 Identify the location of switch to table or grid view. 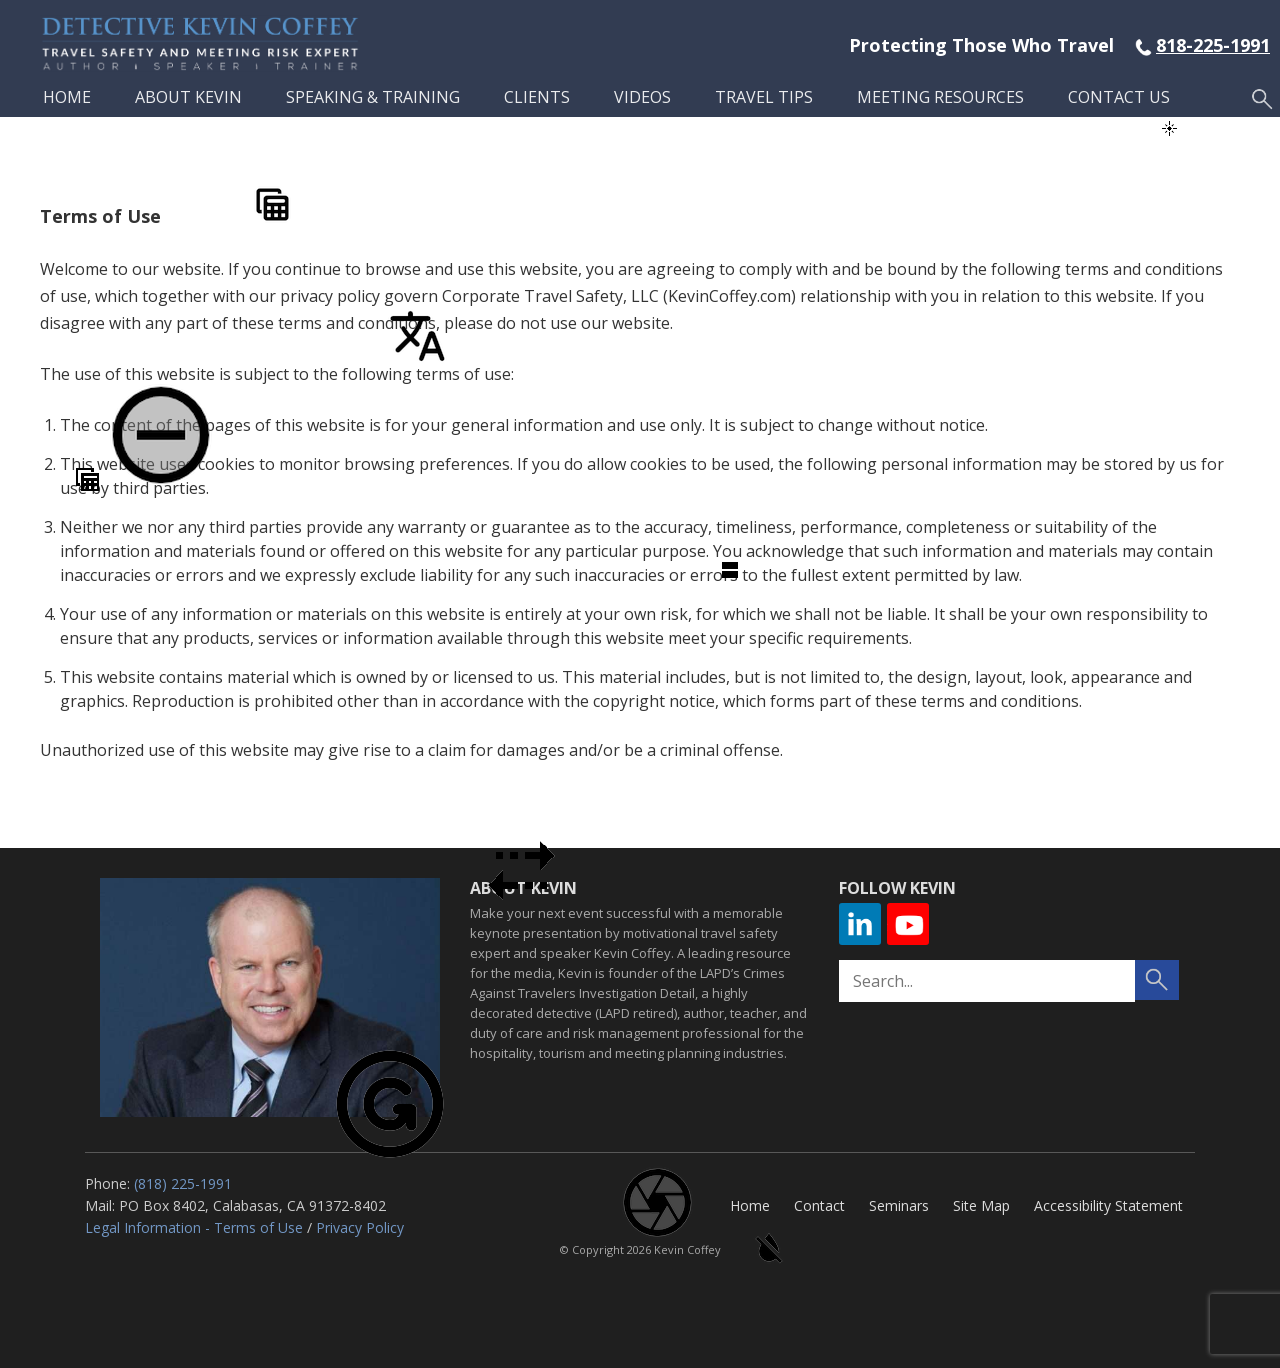
(87, 479).